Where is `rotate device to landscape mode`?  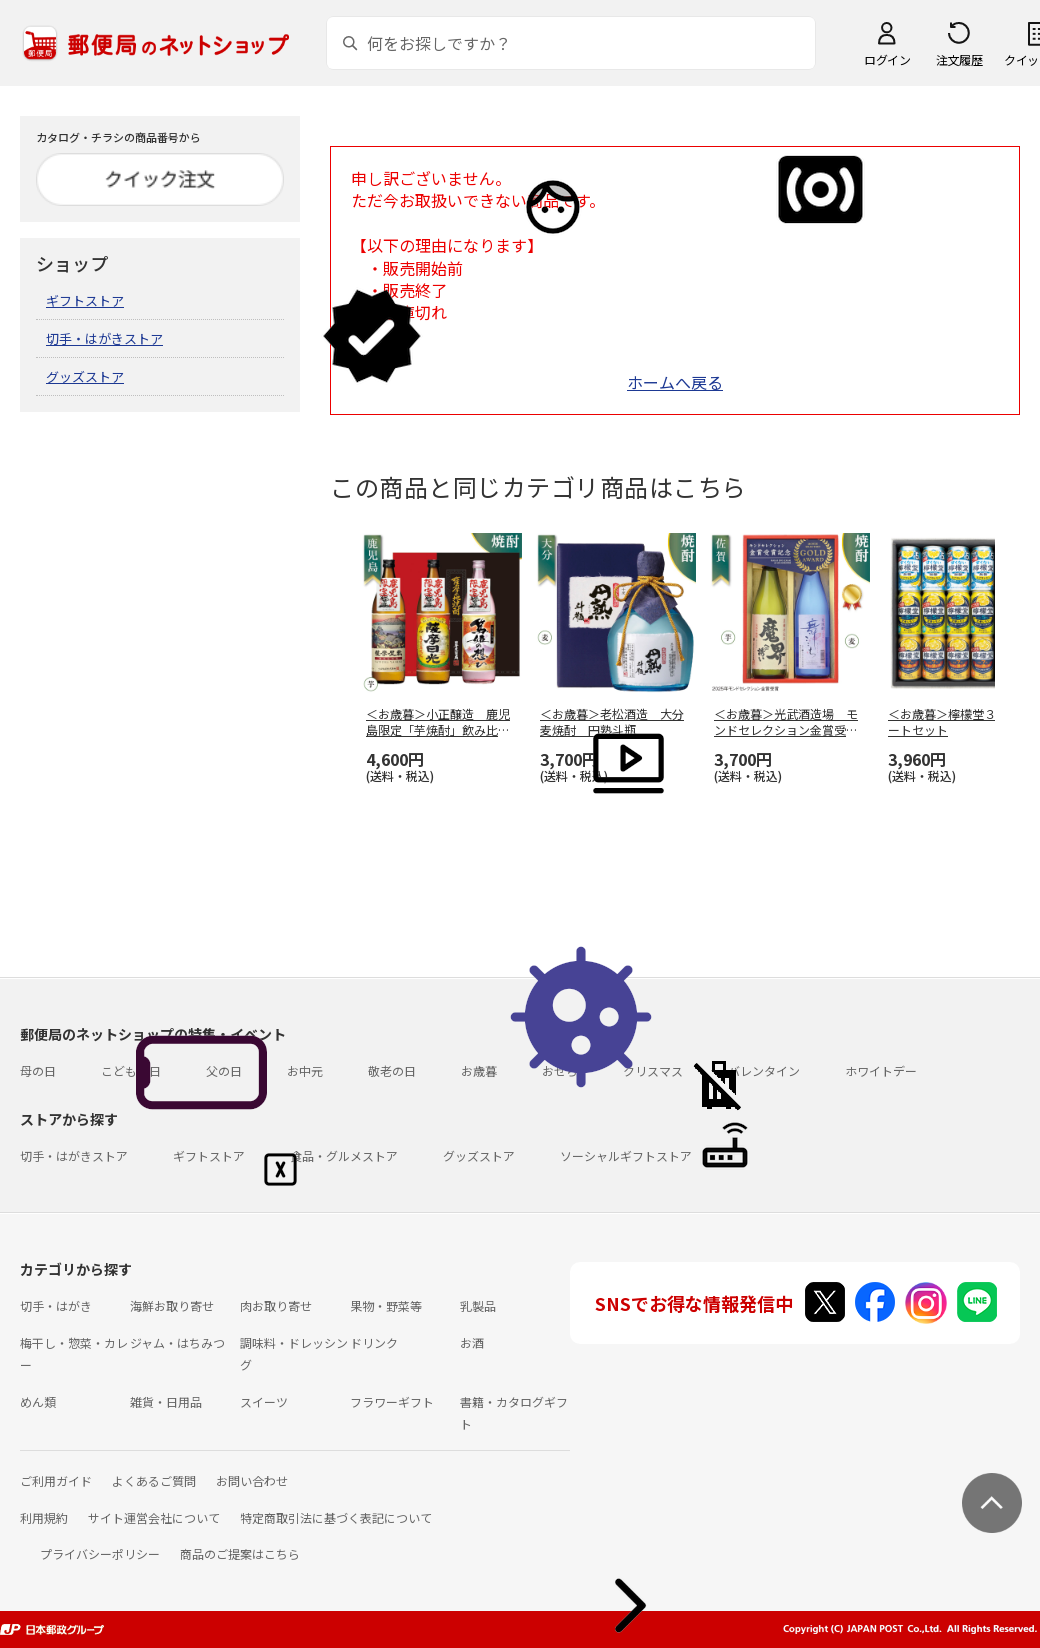 rotate device to landscape mode is located at coordinates (201, 1072).